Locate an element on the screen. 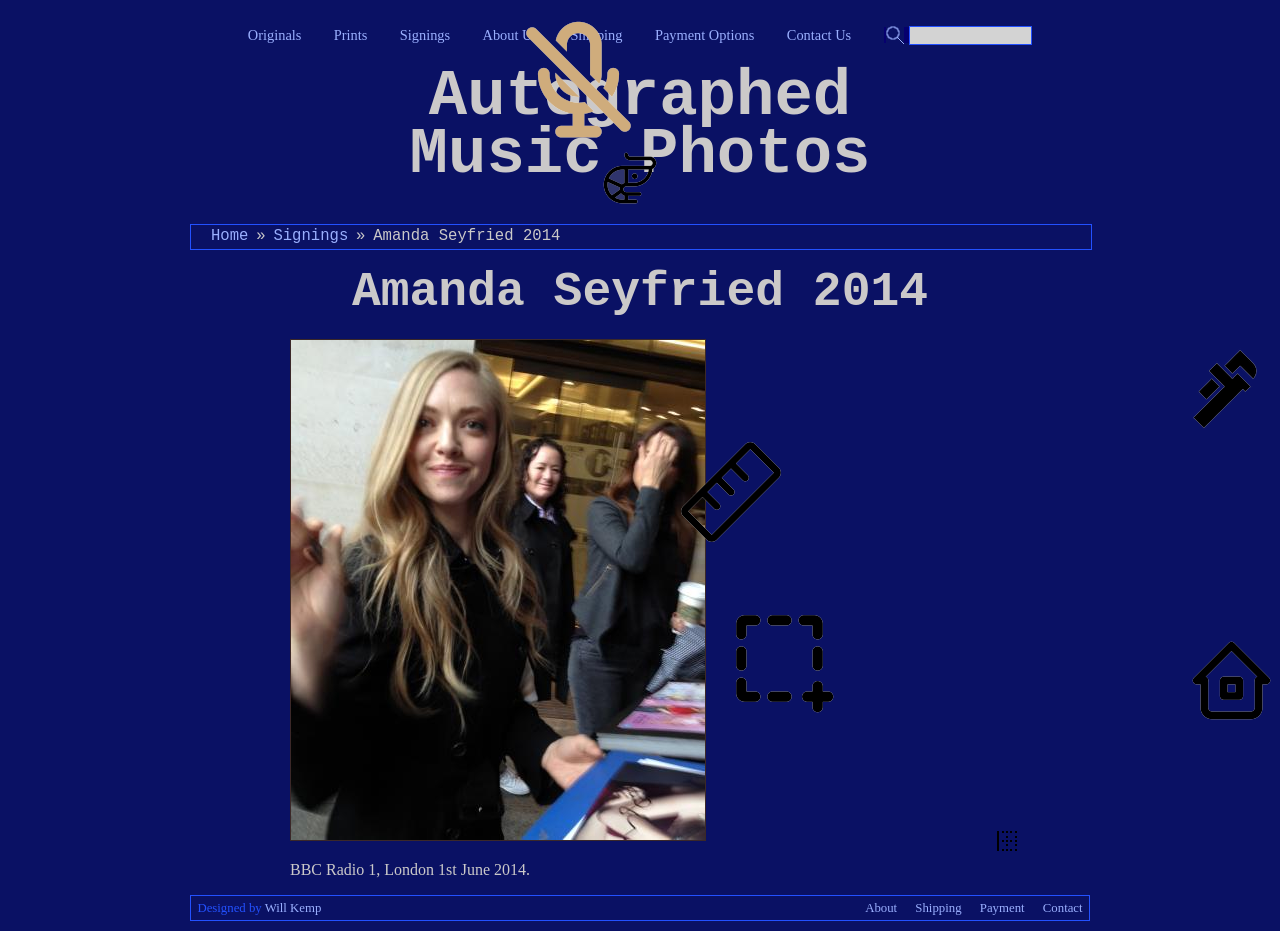 This screenshot has width=1280, height=931. indicates seafood or shellfish menu category is located at coordinates (630, 179).